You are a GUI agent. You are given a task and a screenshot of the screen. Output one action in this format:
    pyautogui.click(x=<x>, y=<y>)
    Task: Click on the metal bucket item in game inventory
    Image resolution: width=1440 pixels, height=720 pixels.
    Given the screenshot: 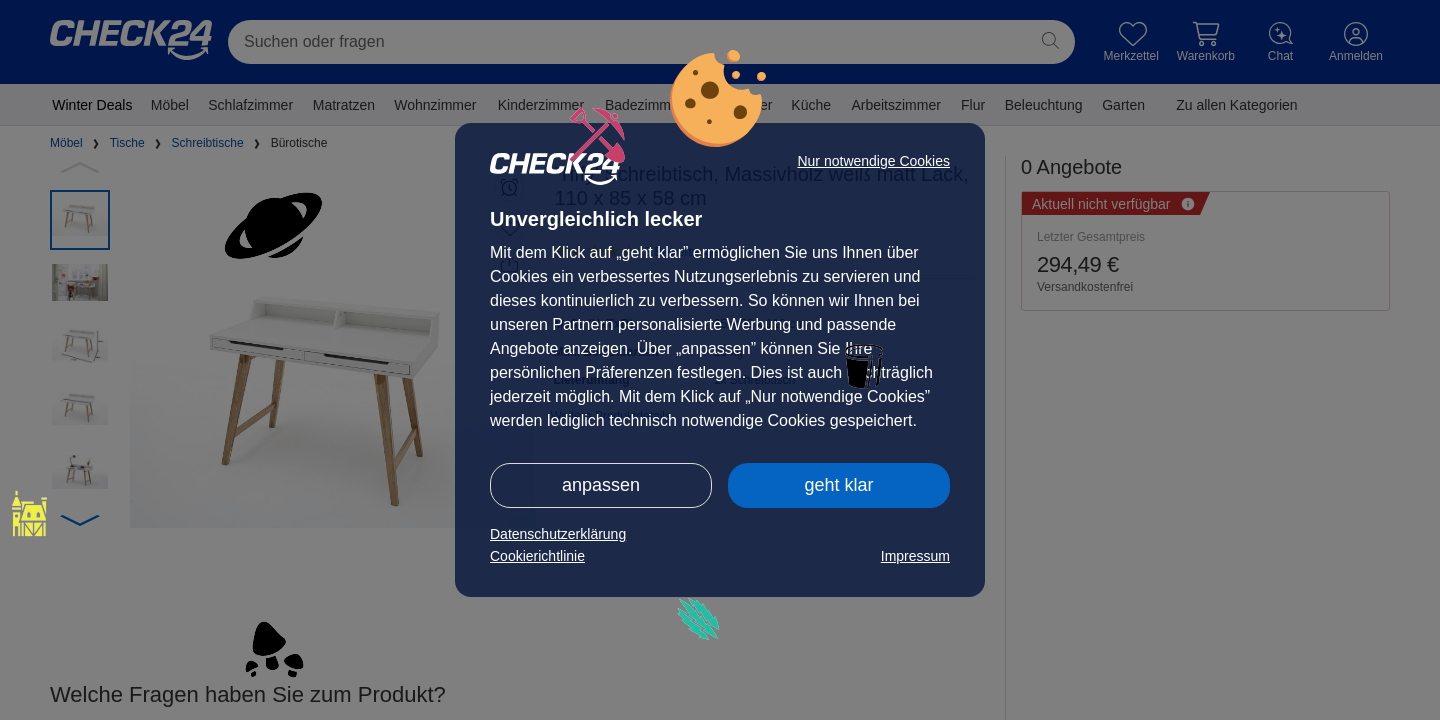 What is the action you would take?
    pyautogui.click(x=864, y=359)
    